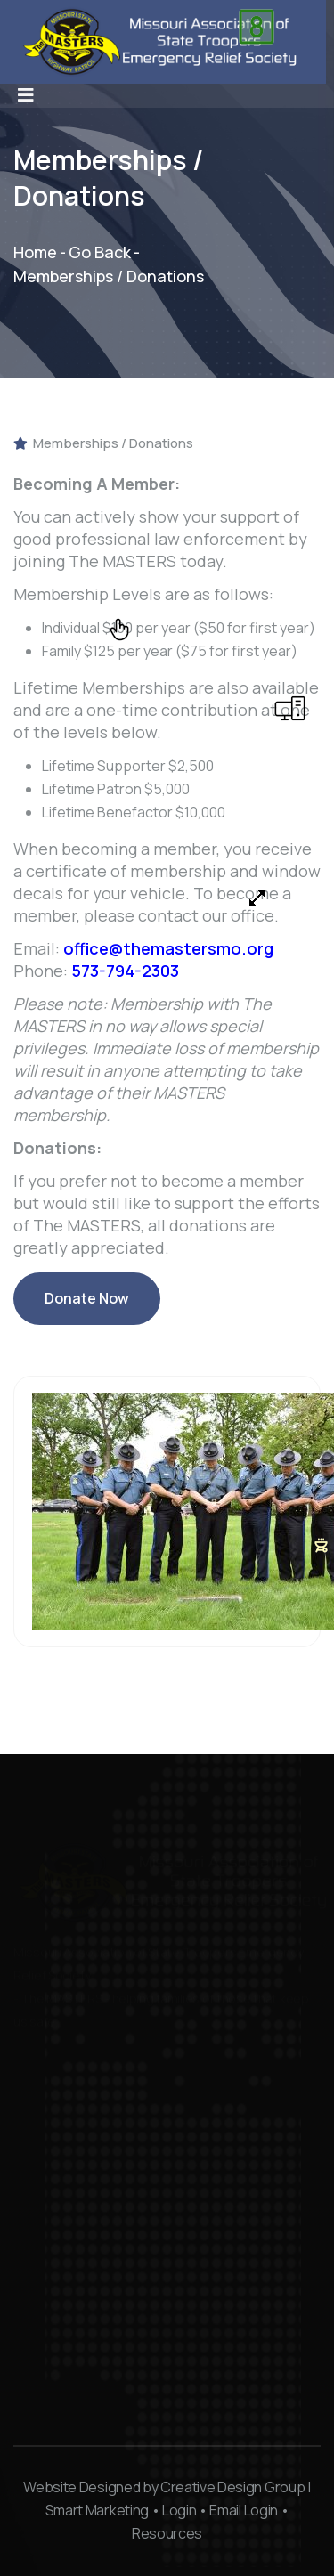 This screenshot has width=334, height=2576. What do you see at coordinates (119, 630) in the screenshot?
I see `tap or click to interact with an element` at bounding box center [119, 630].